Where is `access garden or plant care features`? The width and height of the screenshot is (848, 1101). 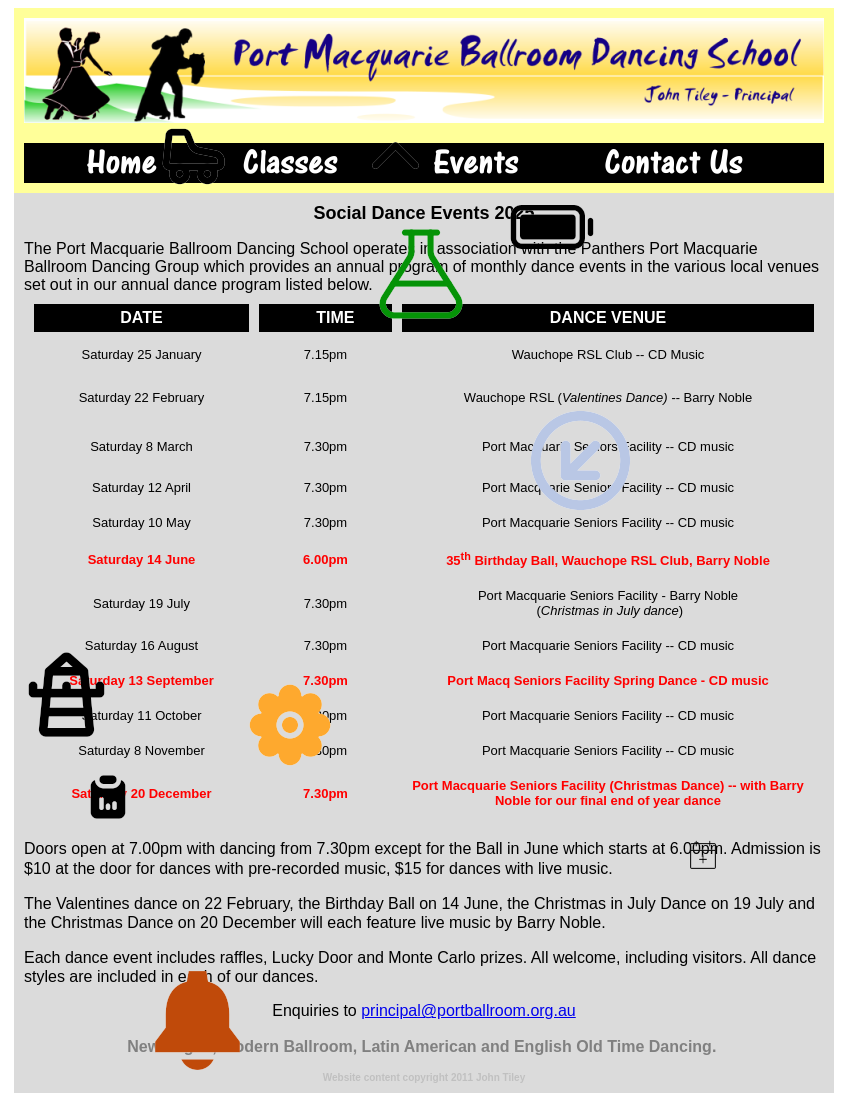
access garden or plant care features is located at coordinates (290, 725).